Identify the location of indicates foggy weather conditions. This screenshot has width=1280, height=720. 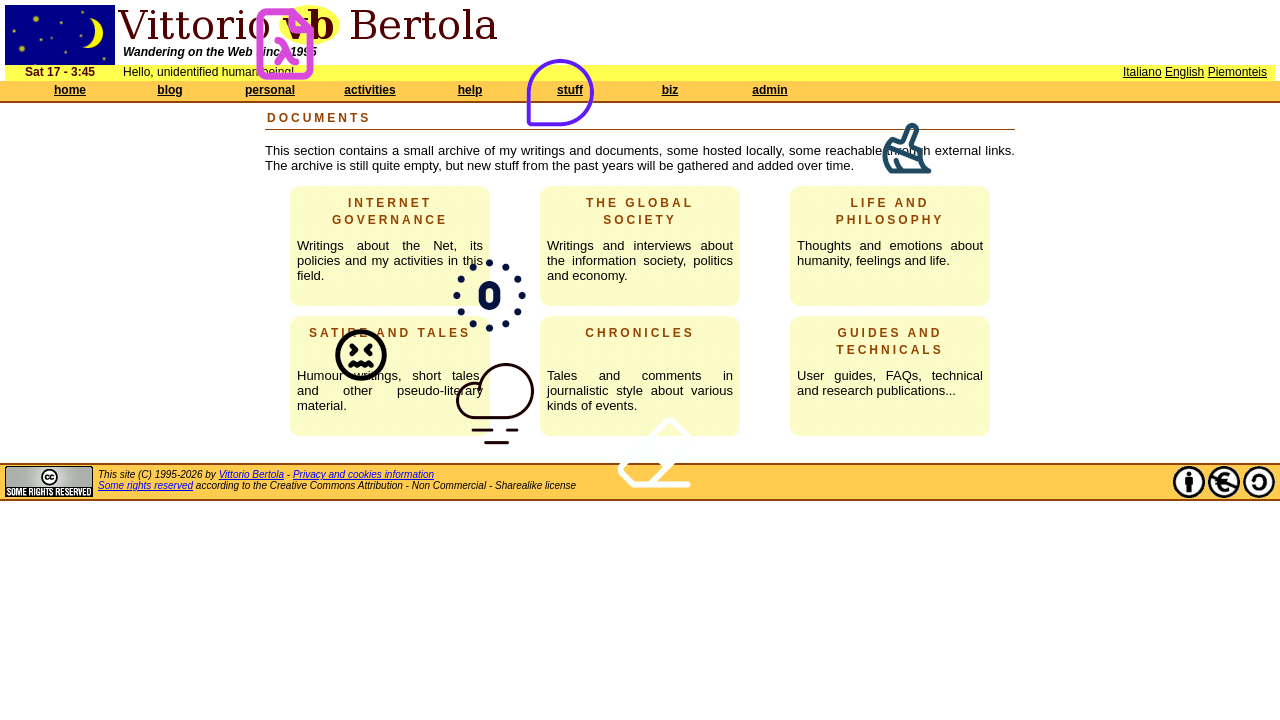
(495, 402).